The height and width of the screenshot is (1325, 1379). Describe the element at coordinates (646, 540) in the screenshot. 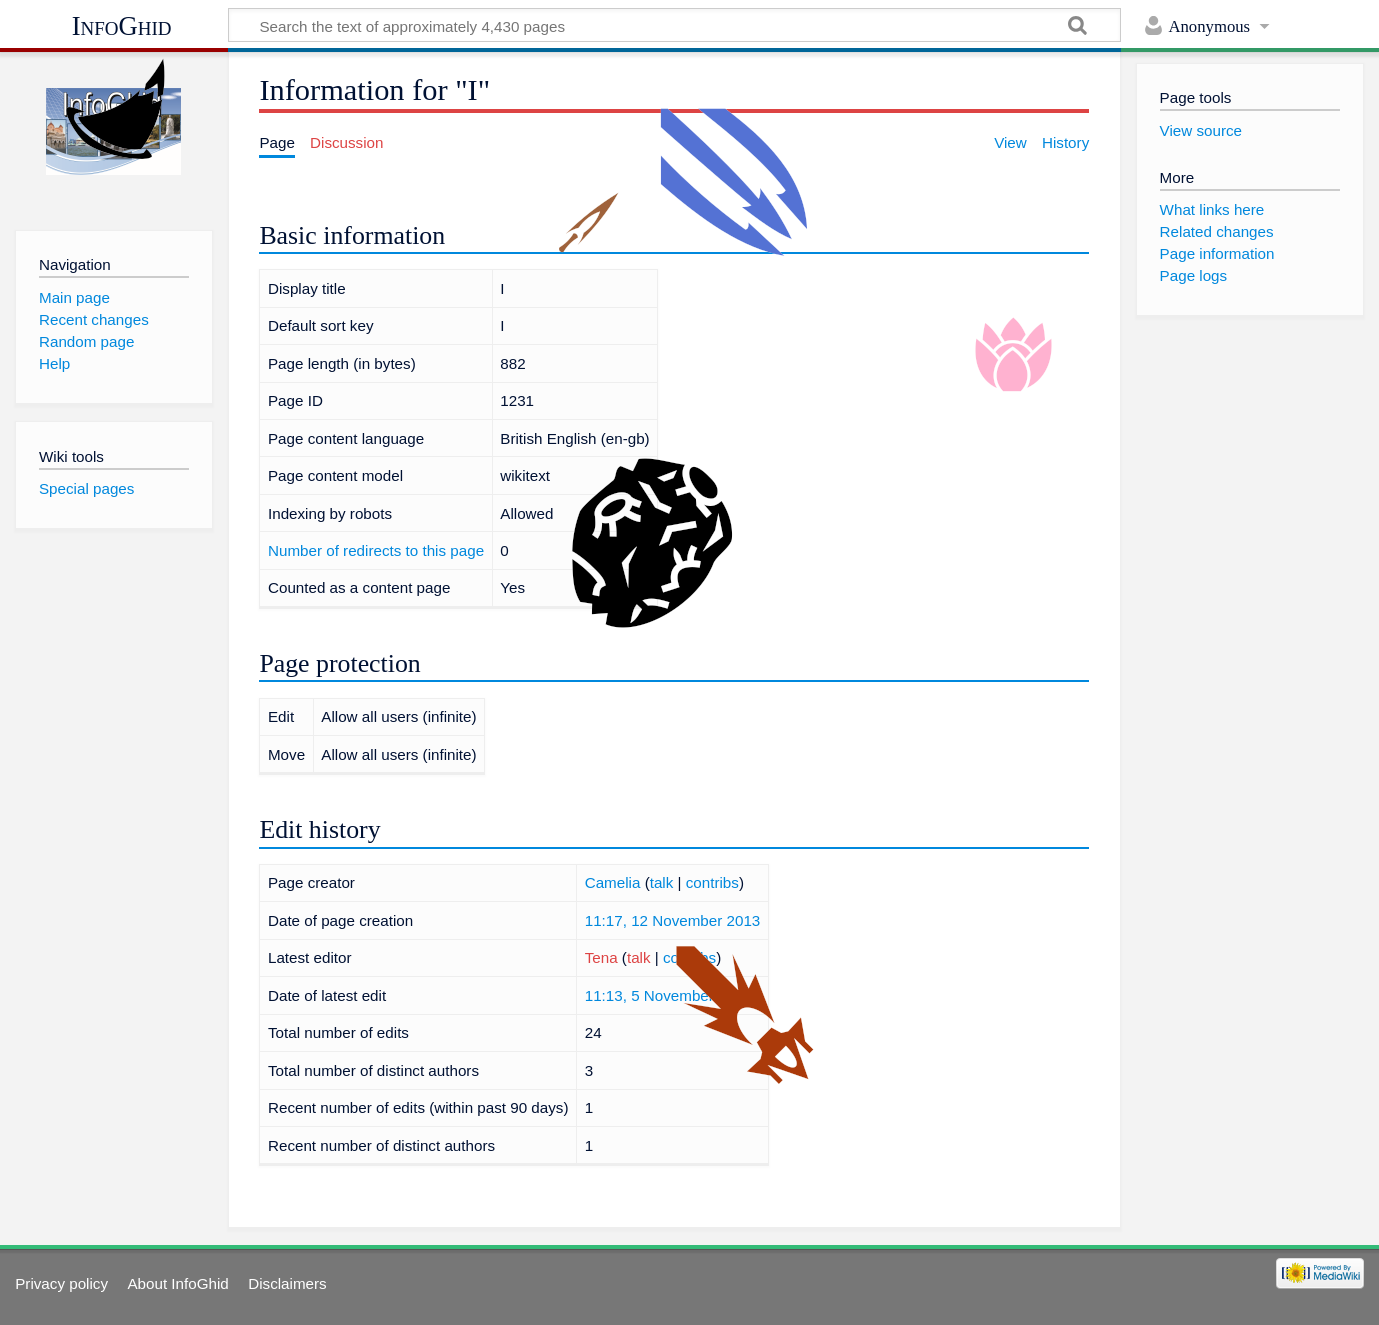

I see `represents space debris or asteroid in a game interface` at that location.